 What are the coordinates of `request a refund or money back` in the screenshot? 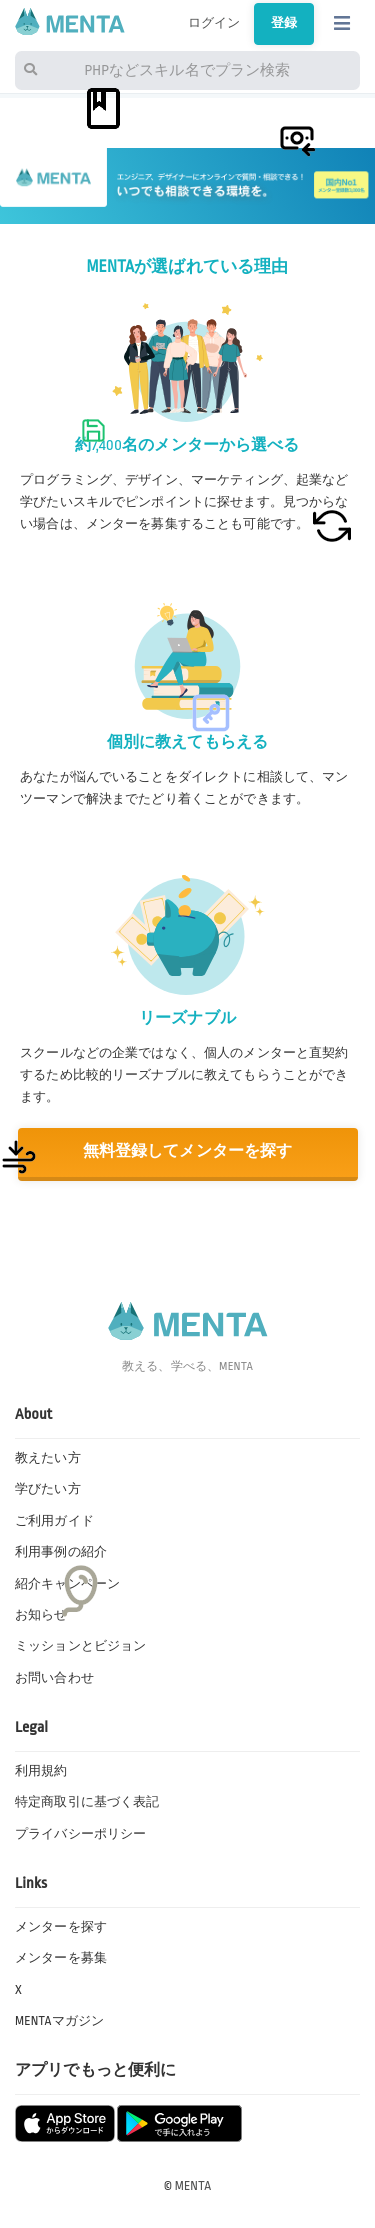 It's located at (297, 138).